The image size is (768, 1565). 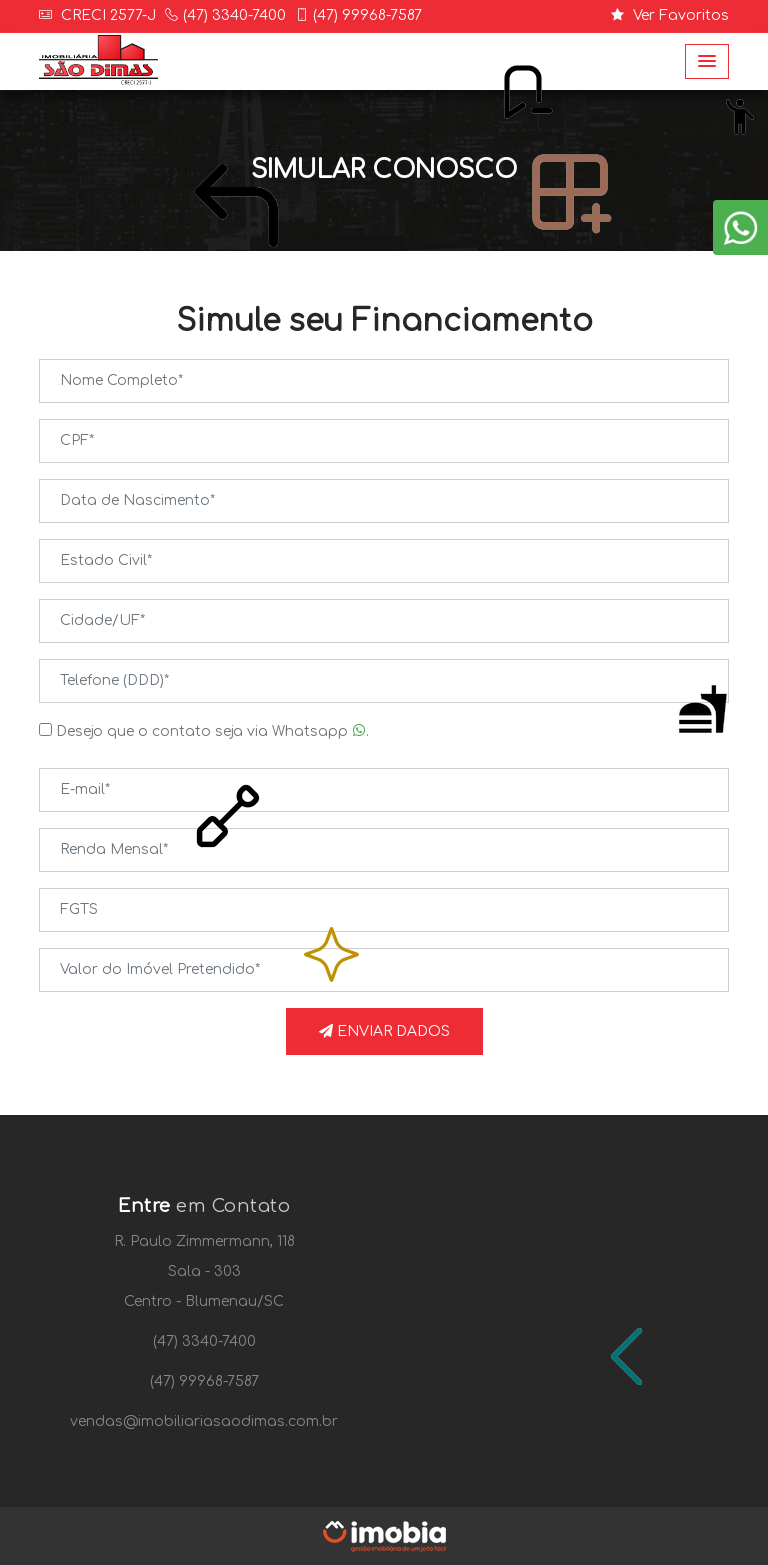 What do you see at coordinates (228, 816) in the screenshot?
I see `access gardening or landscaping tools` at bounding box center [228, 816].